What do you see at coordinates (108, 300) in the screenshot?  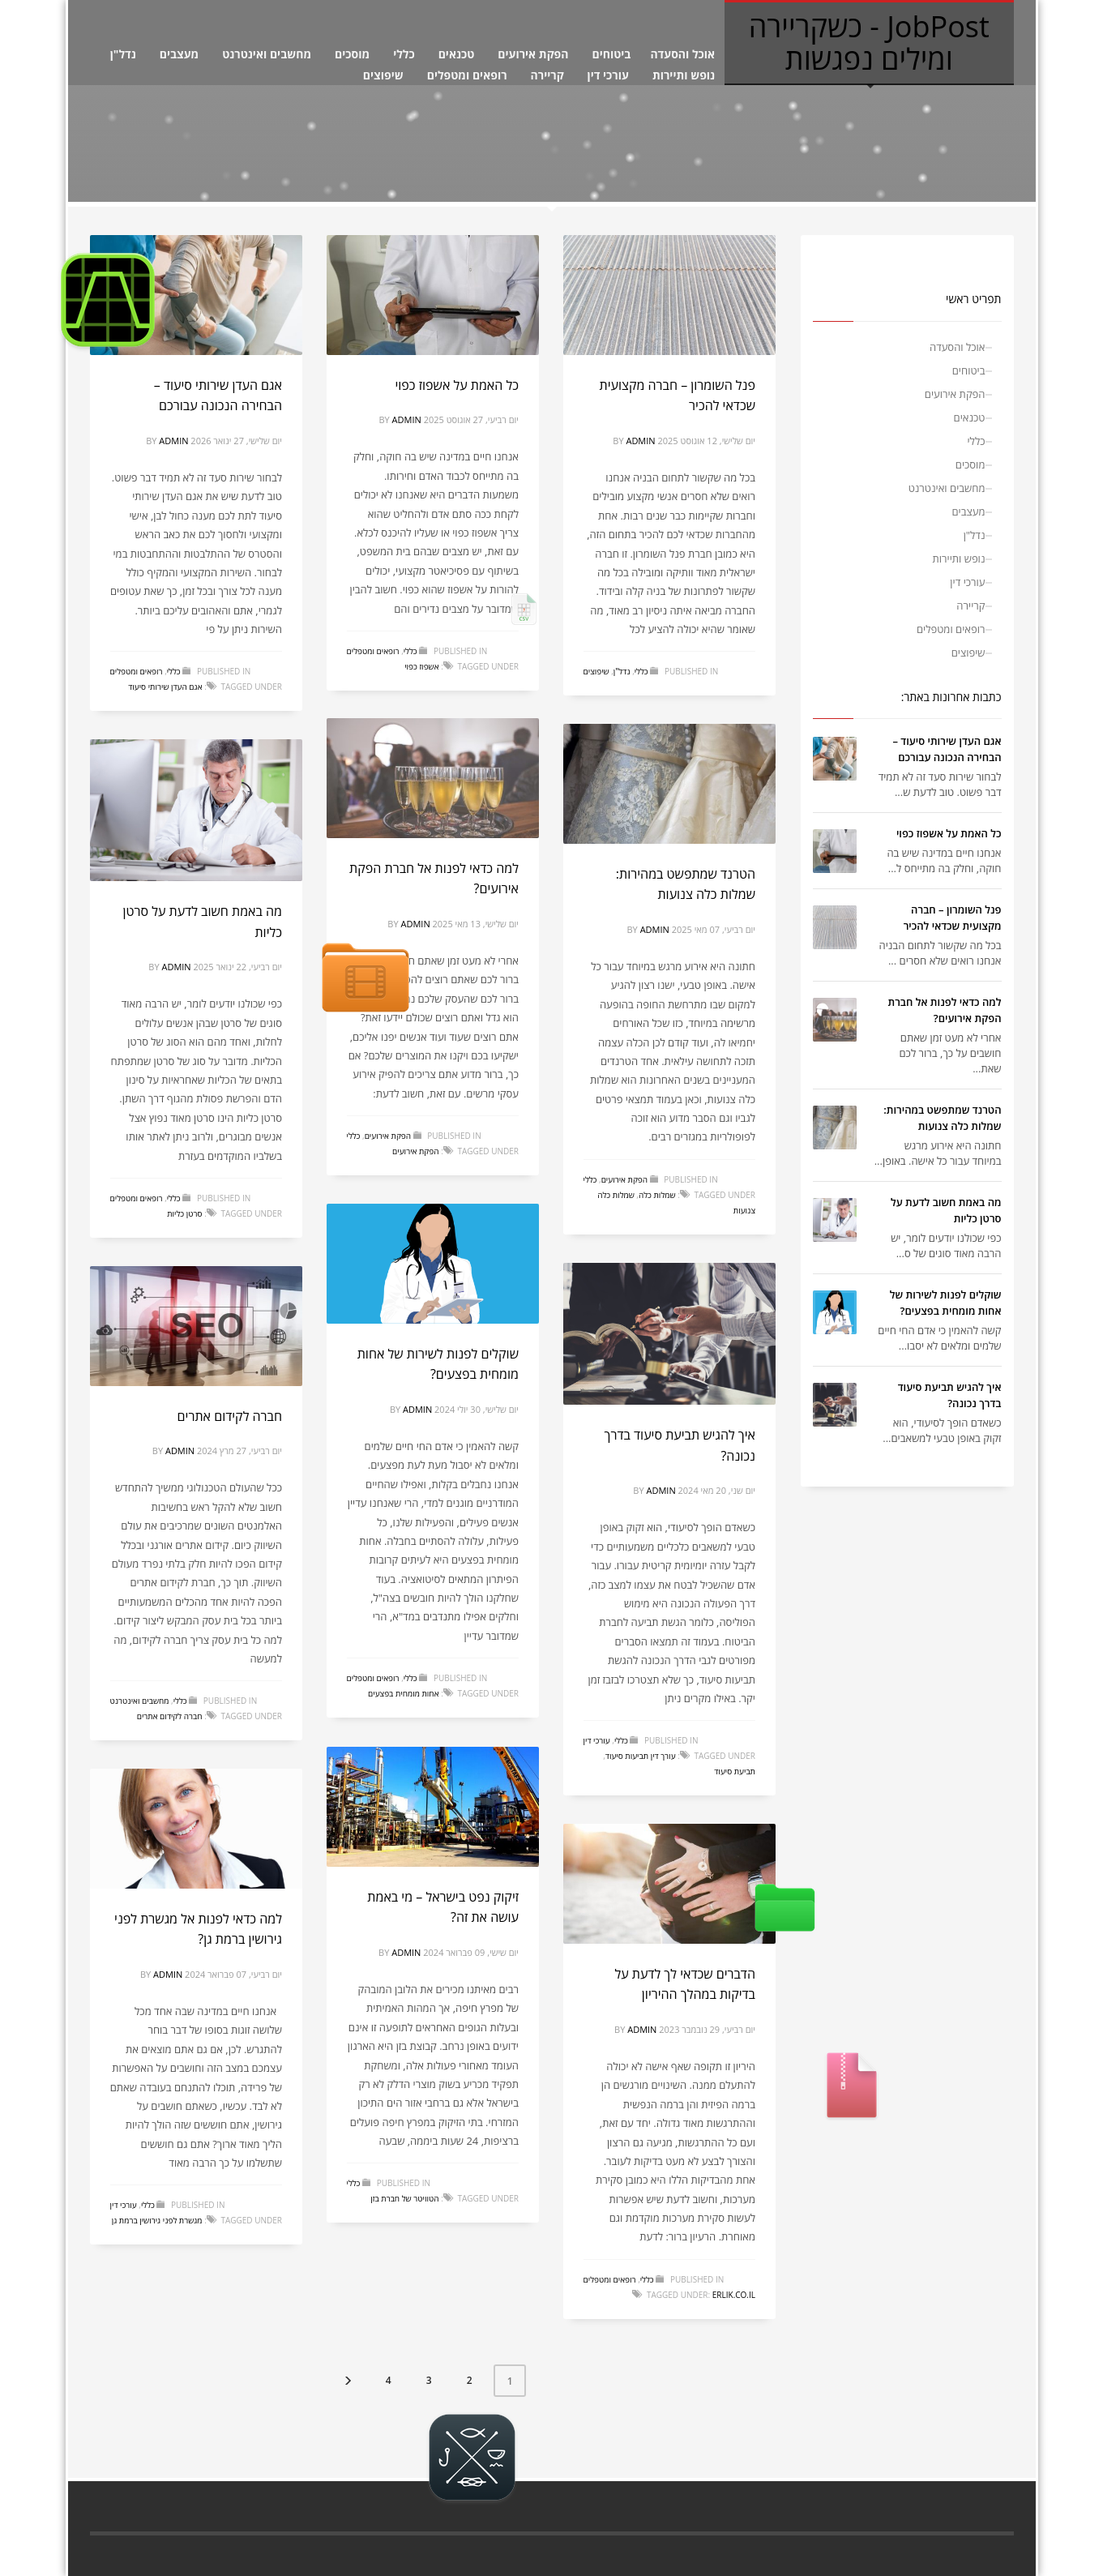 I see `open gtkwave waveform viewer application` at bounding box center [108, 300].